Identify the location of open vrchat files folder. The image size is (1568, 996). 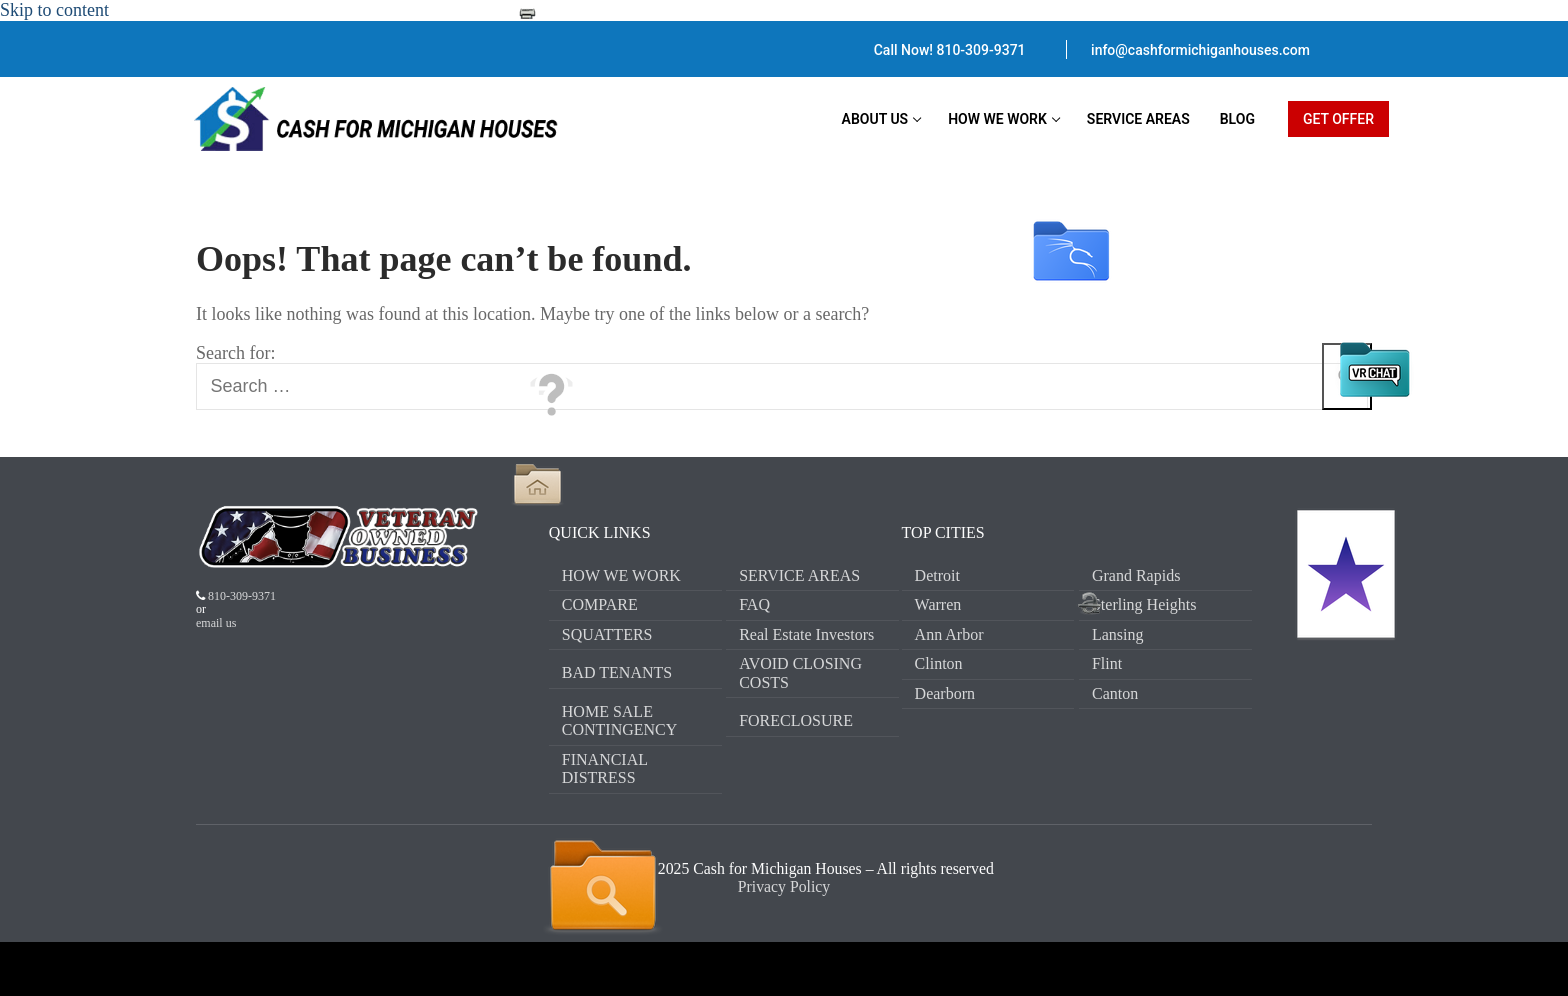
(1374, 371).